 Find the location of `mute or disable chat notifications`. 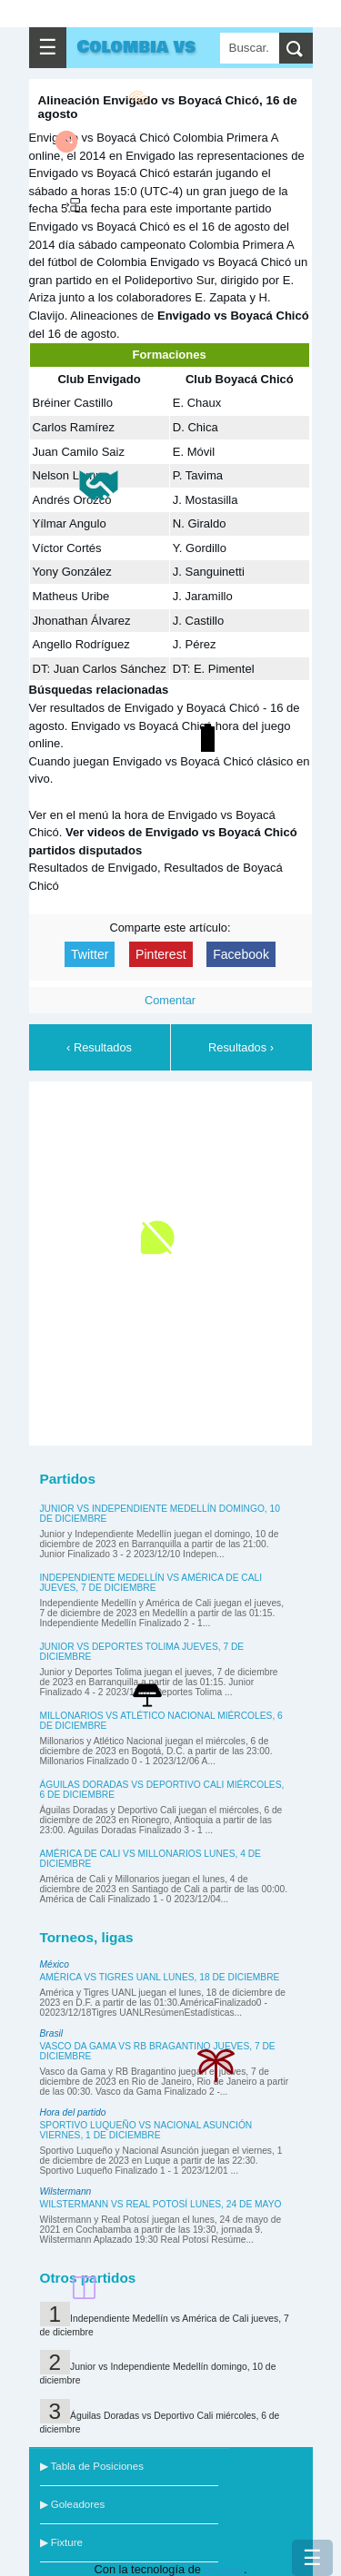

mute or disable chat notifications is located at coordinates (156, 1238).